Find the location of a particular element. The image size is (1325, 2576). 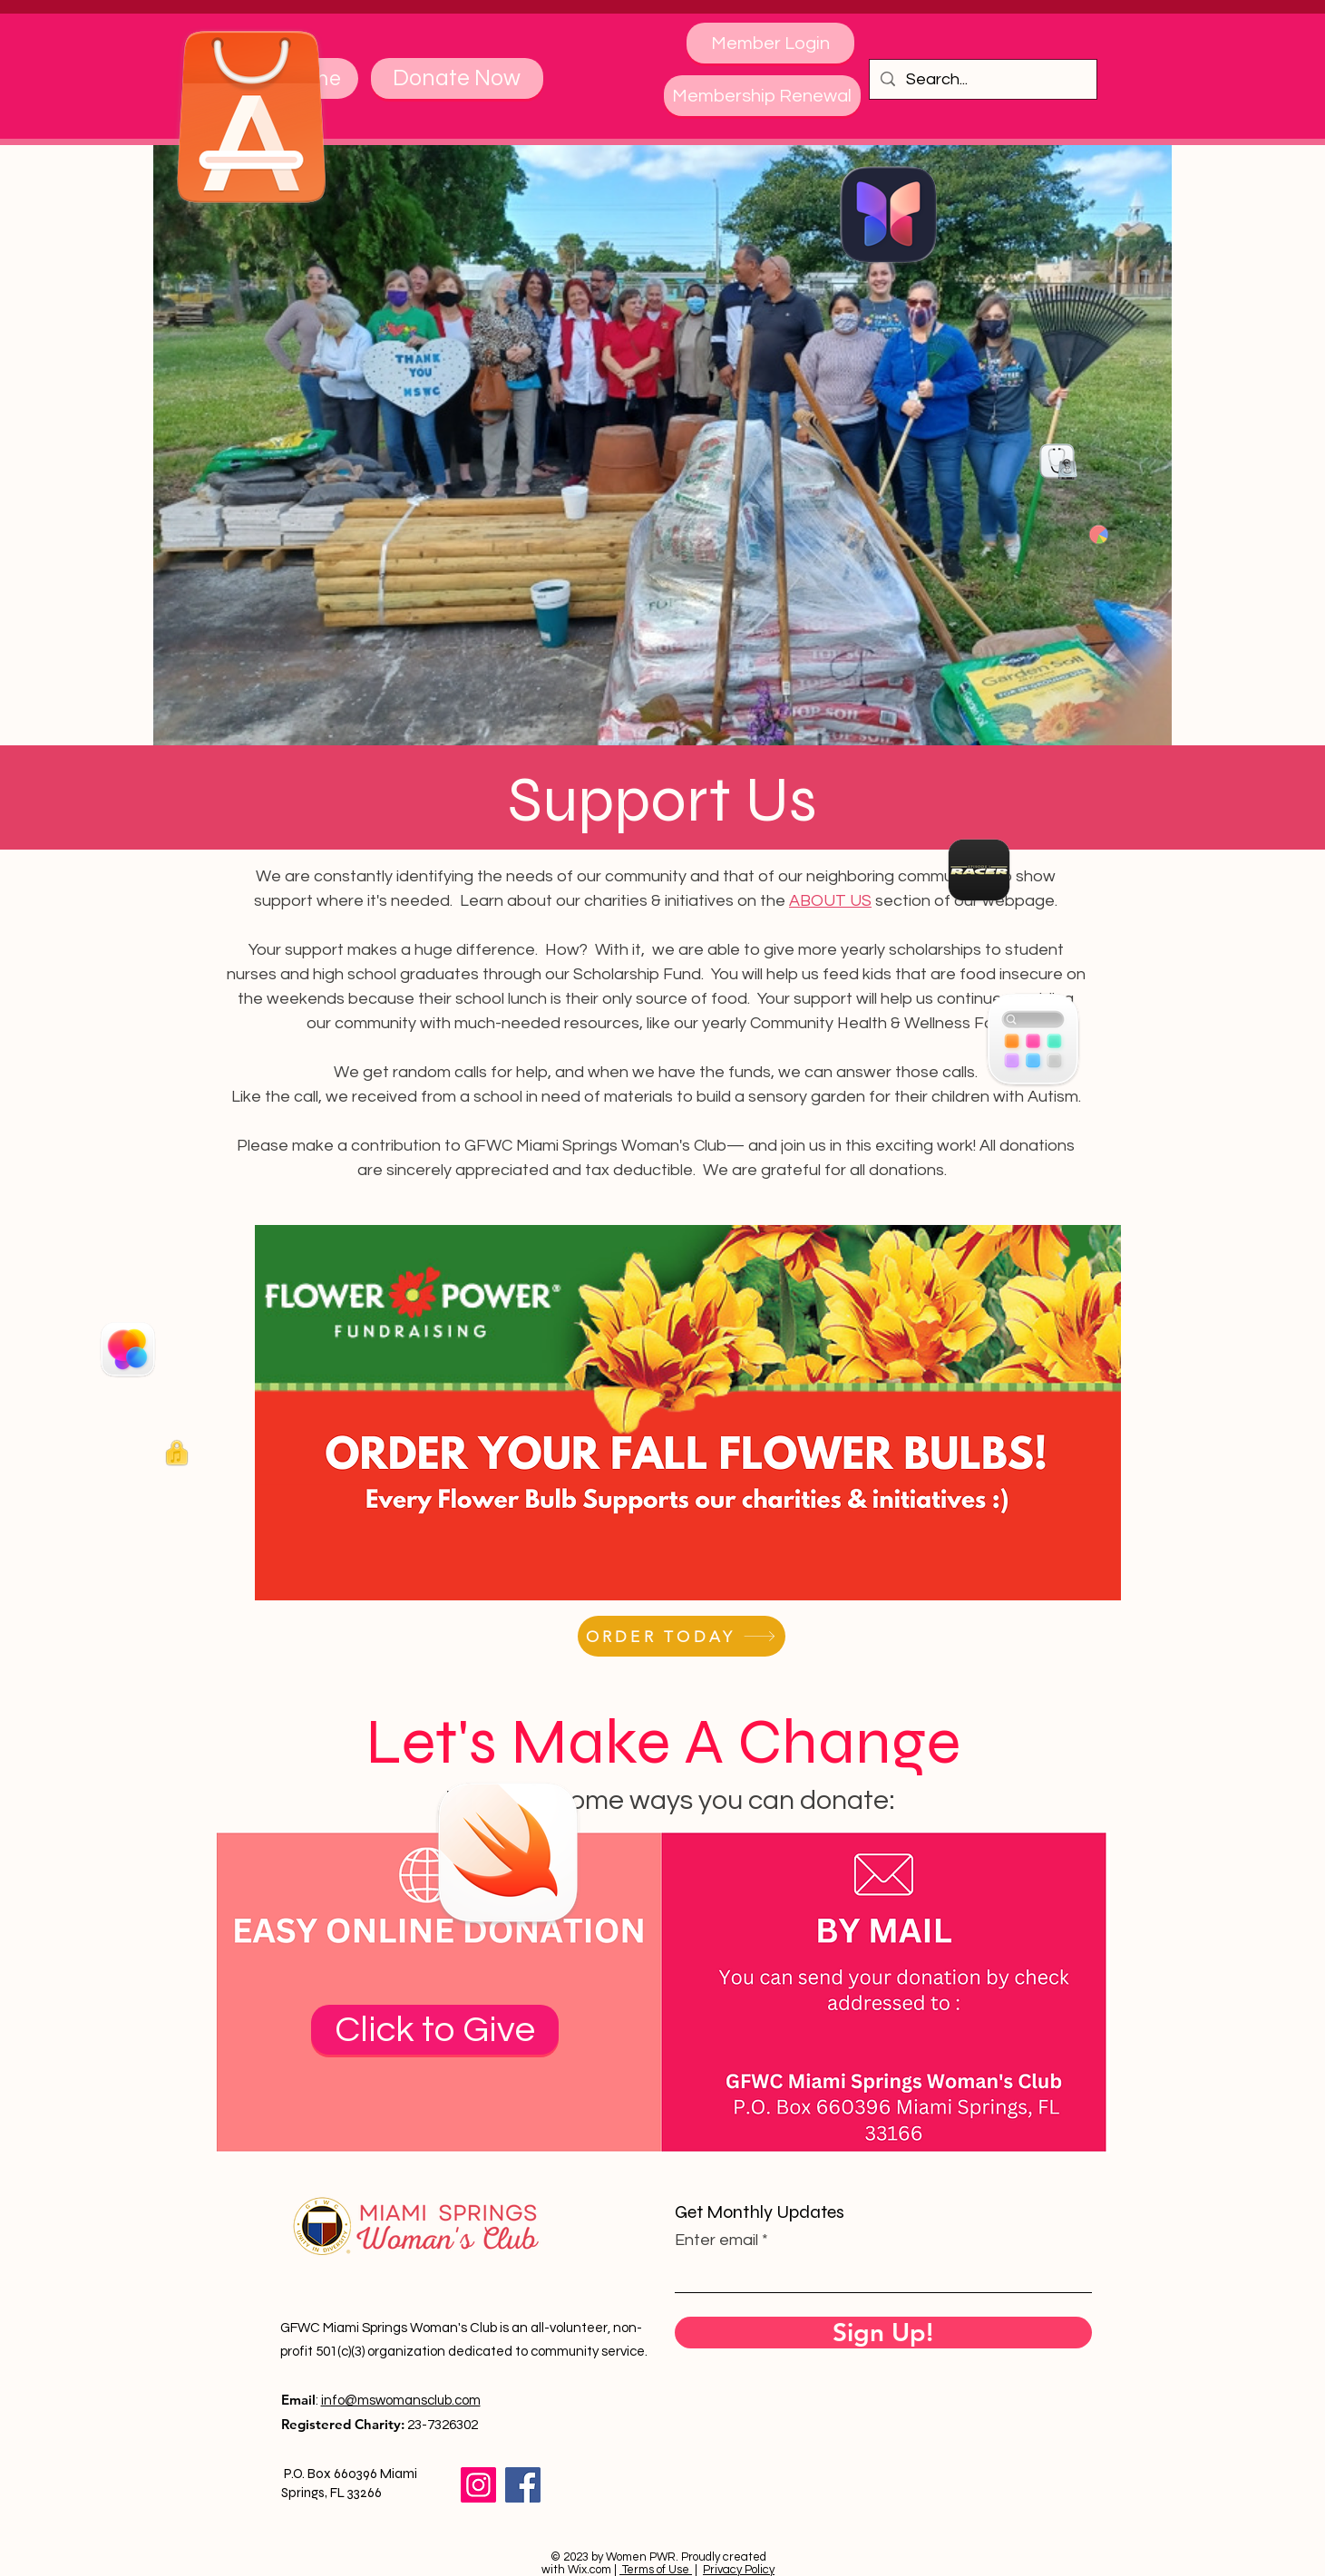

launch star wars: episode i racer game is located at coordinates (979, 870).